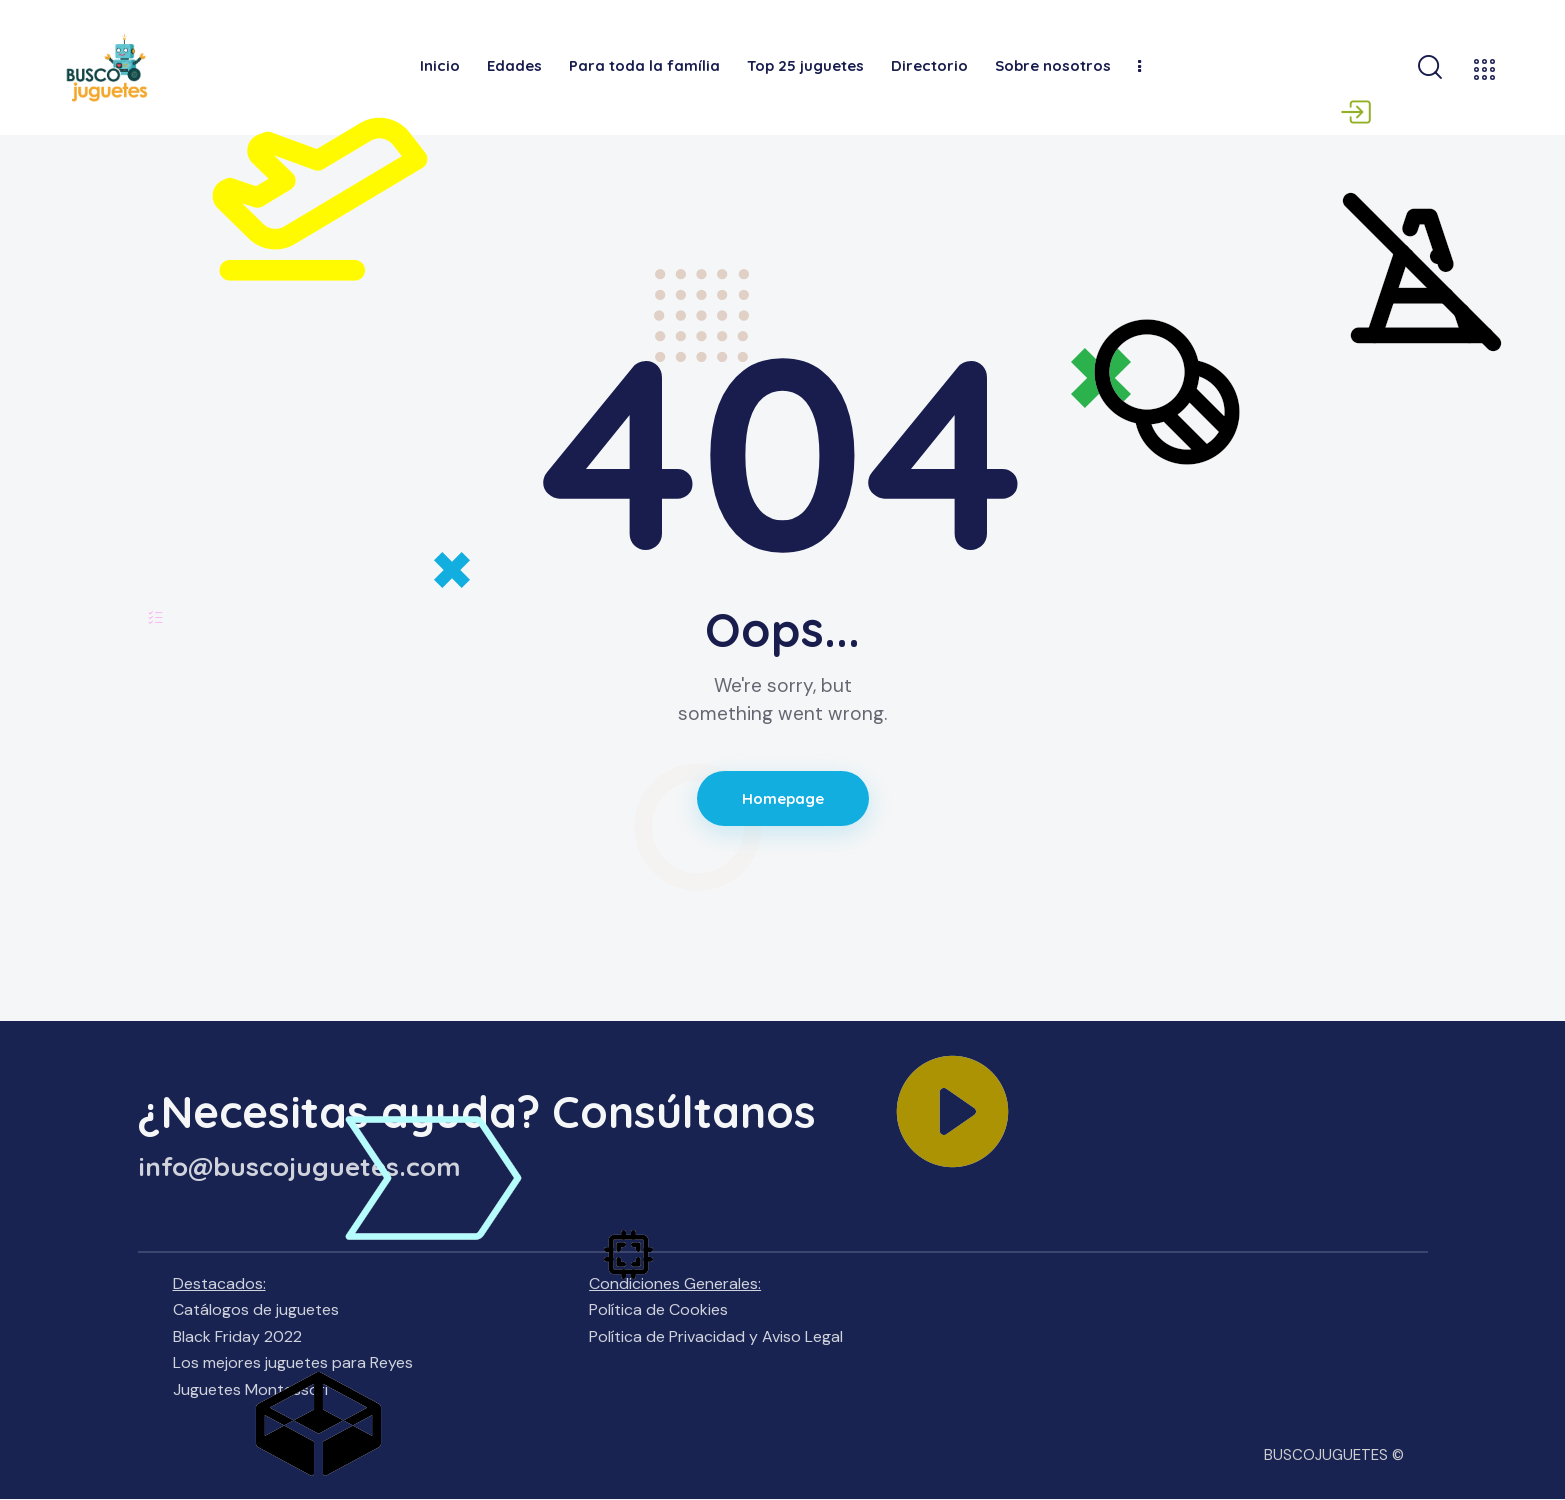 The width and height of the screenshot is (1565, 1500). Describe the element at coordinates (318, 1425) in the screenshot. I see `open codepen to view or edit code snippets` at that location.